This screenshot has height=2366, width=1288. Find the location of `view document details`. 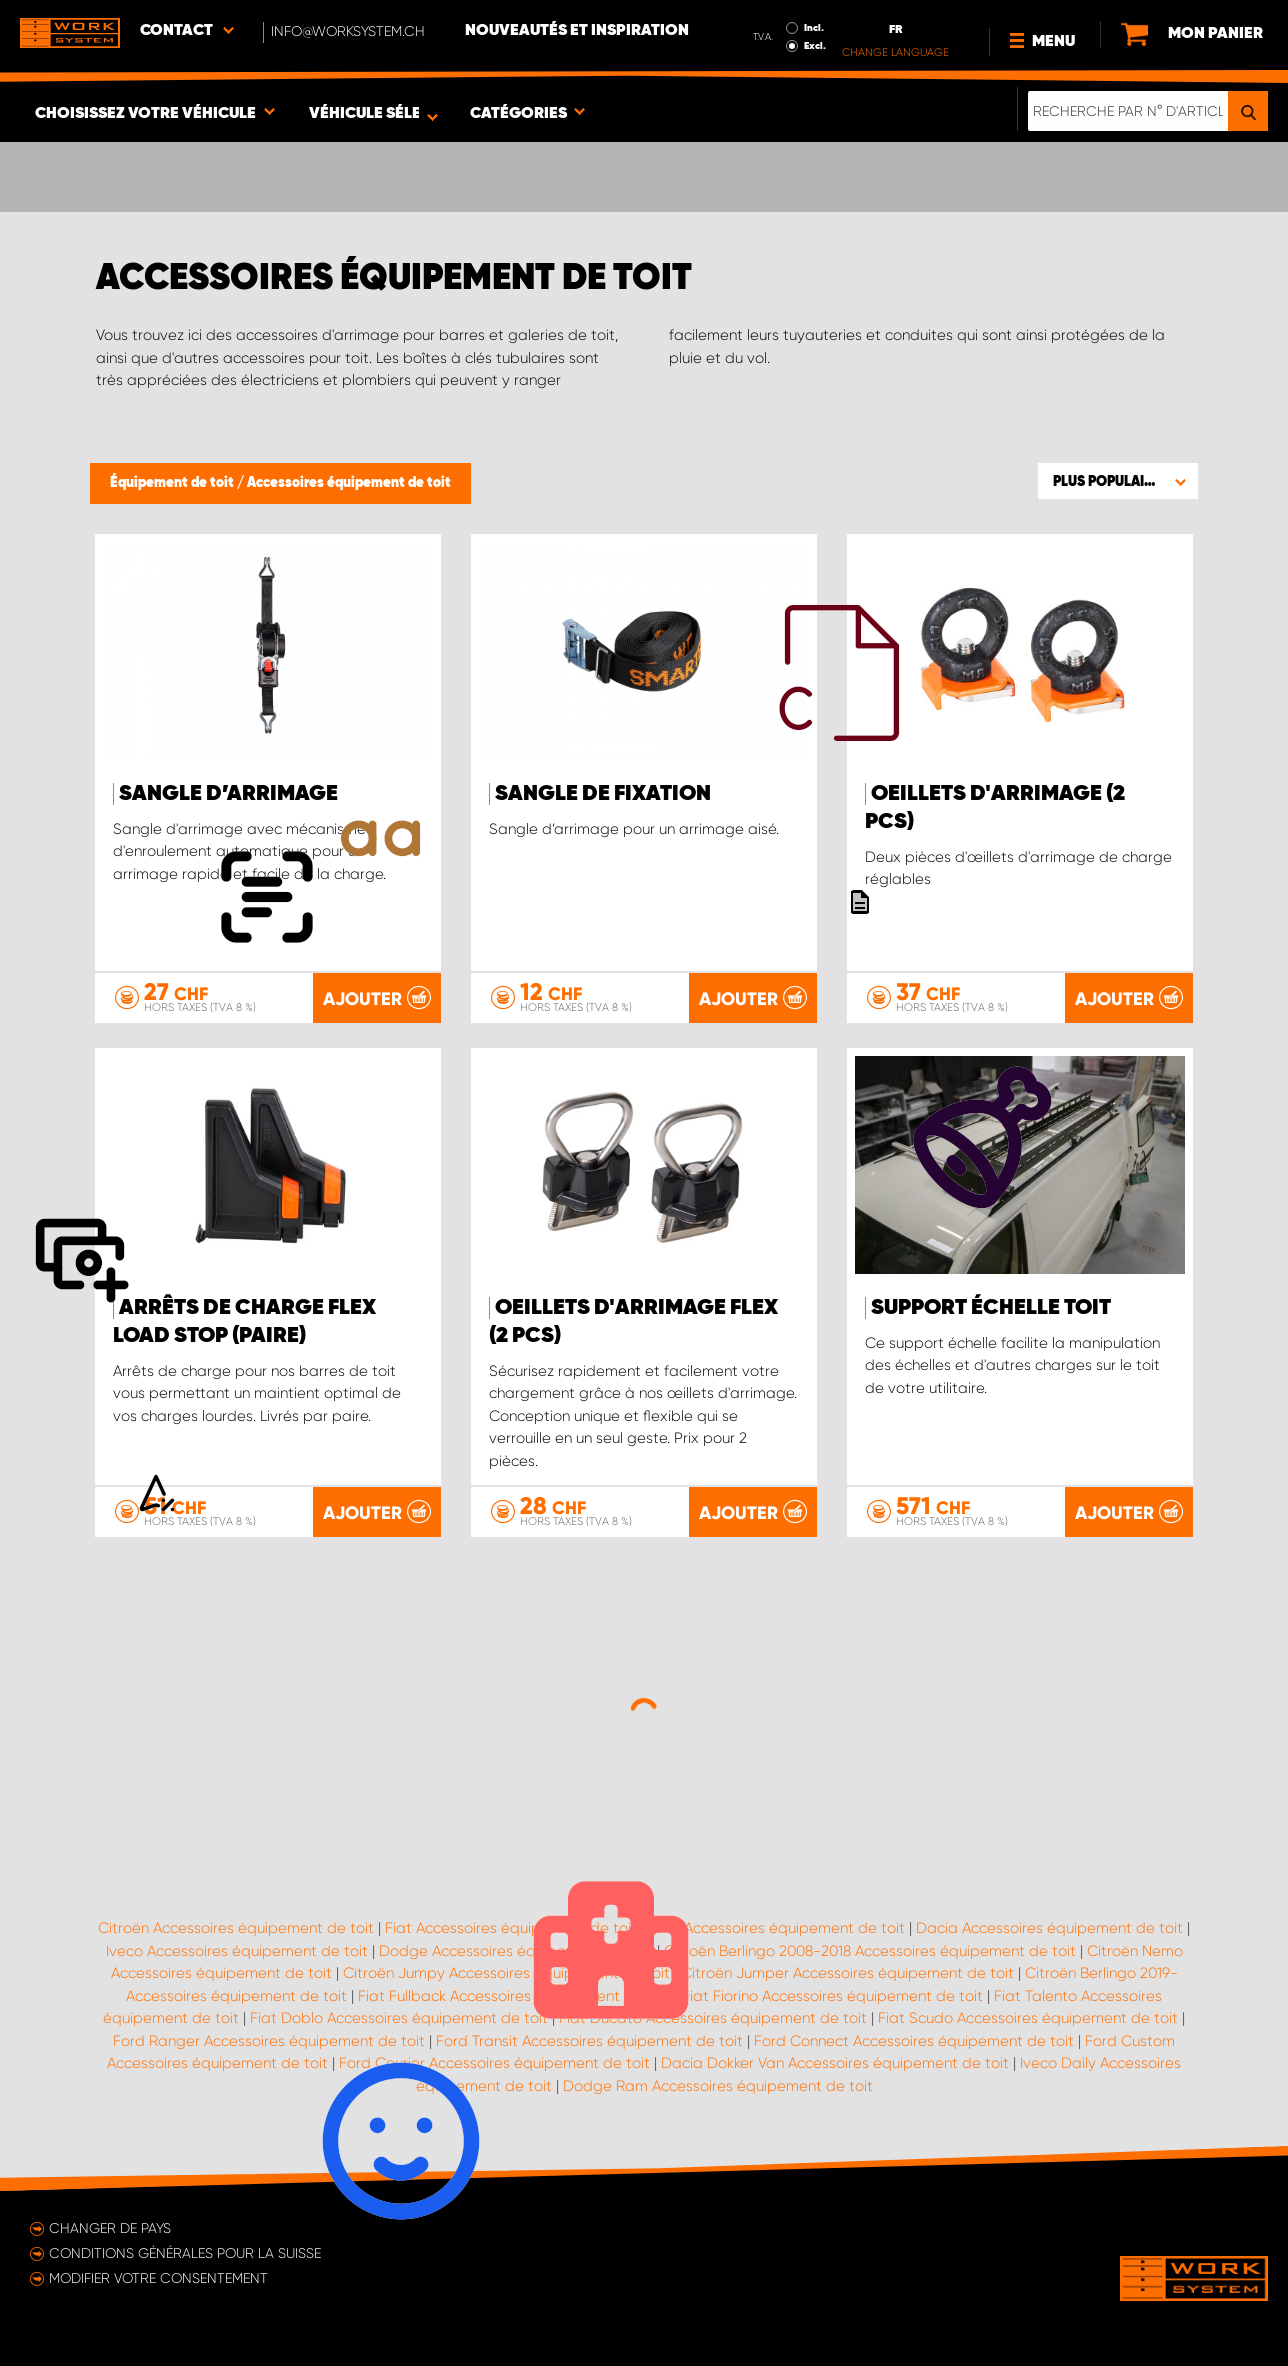

view document details is located at coordinates (860, 902).